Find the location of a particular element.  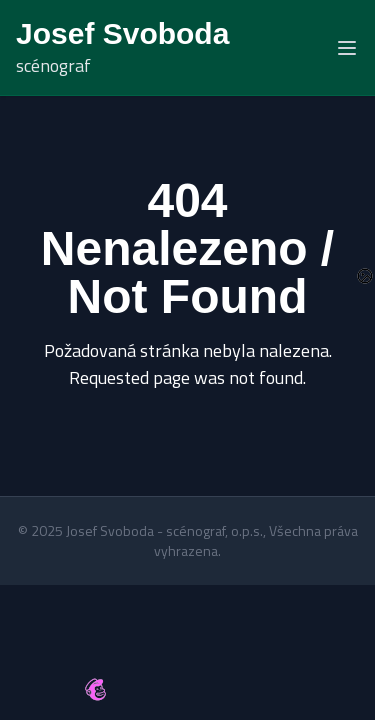

view image or photo gallery is located at coordinates (365, 276).